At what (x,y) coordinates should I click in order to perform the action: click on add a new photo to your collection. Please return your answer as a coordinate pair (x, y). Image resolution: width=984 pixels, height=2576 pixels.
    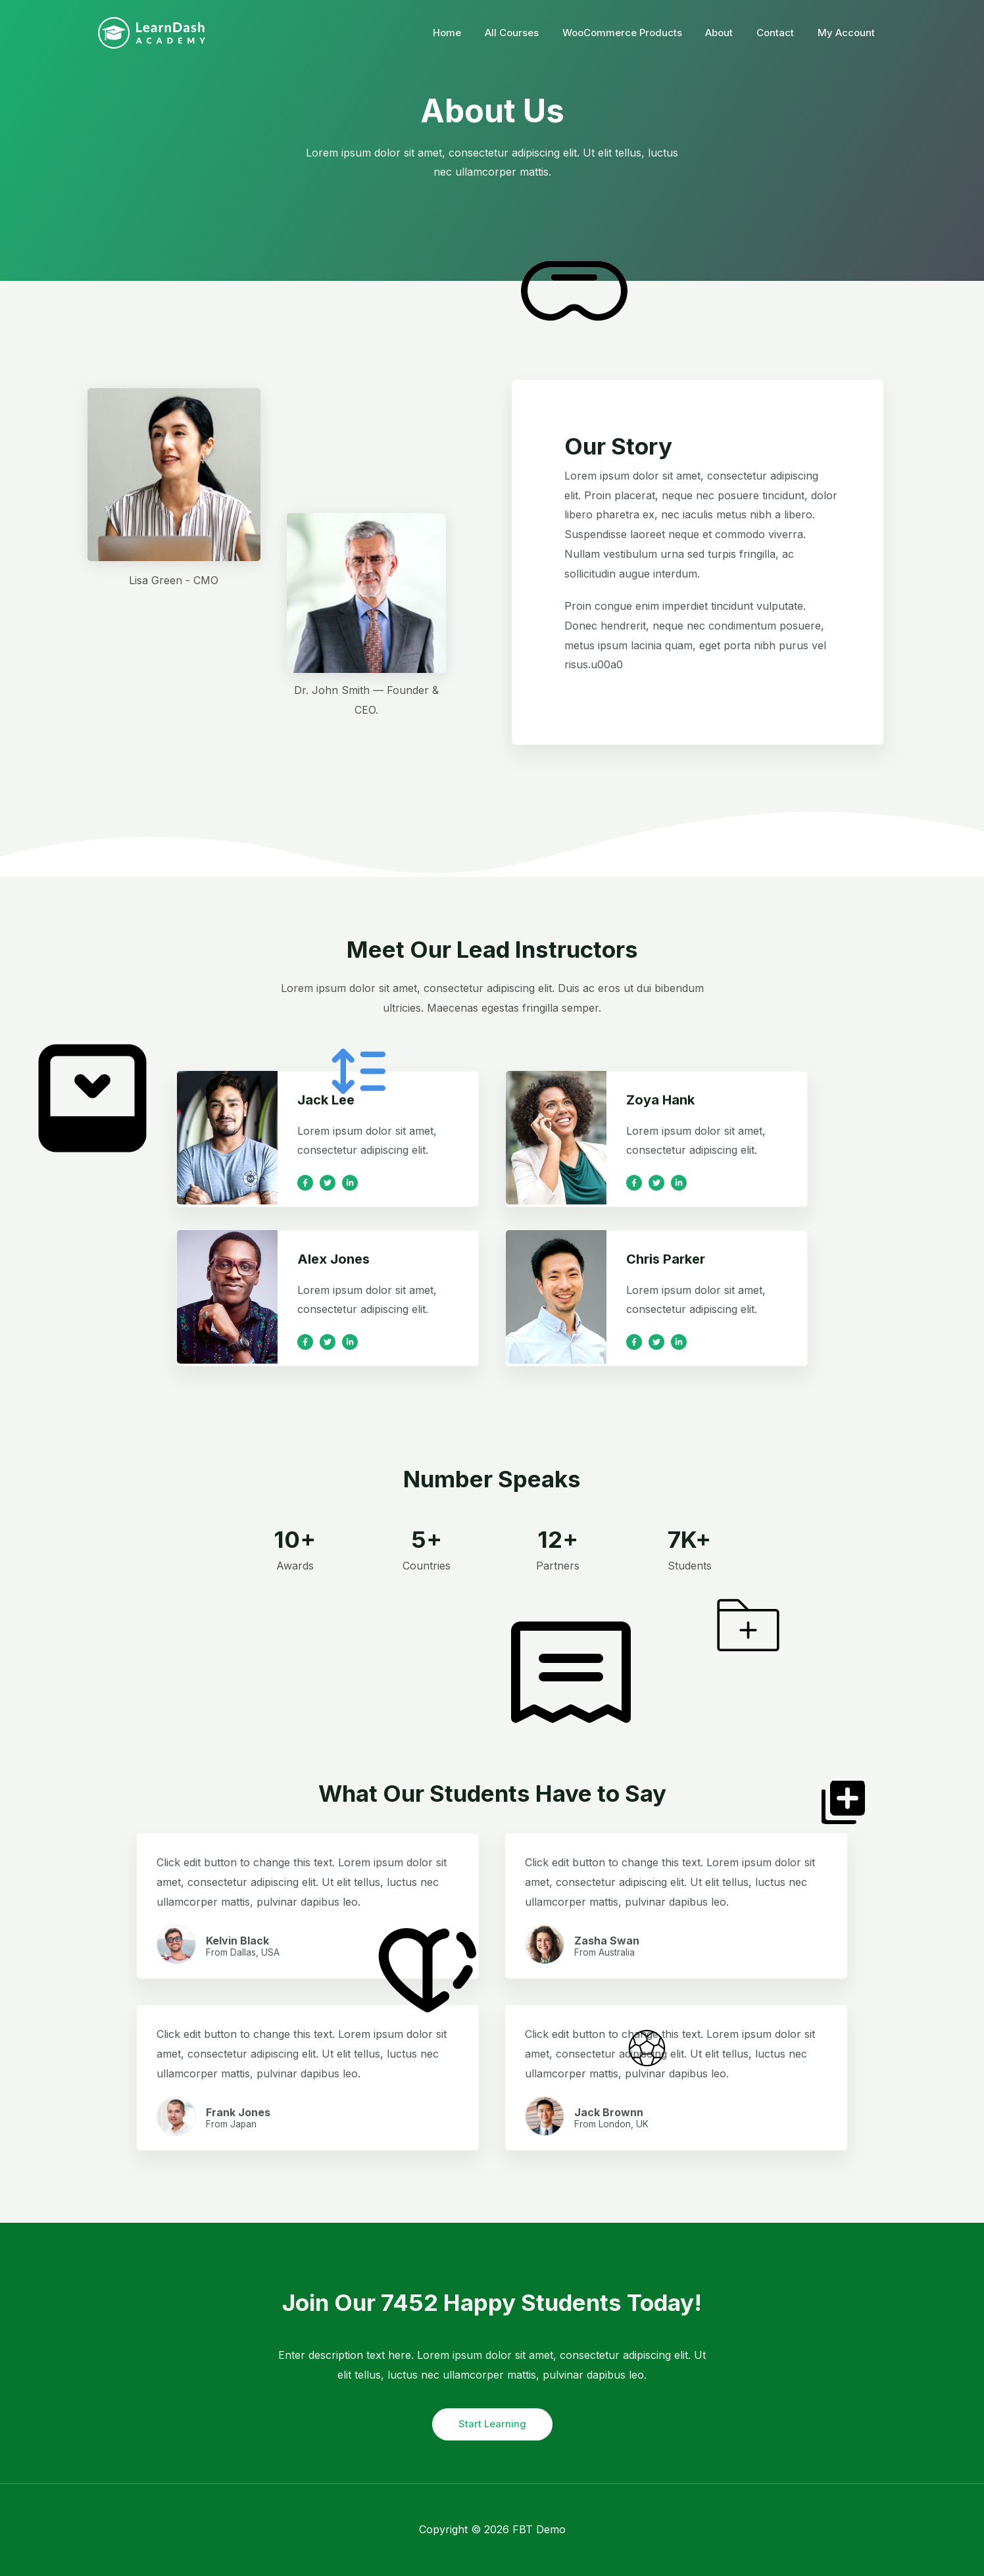
    Looking at the image, I should click on (843, 1802).